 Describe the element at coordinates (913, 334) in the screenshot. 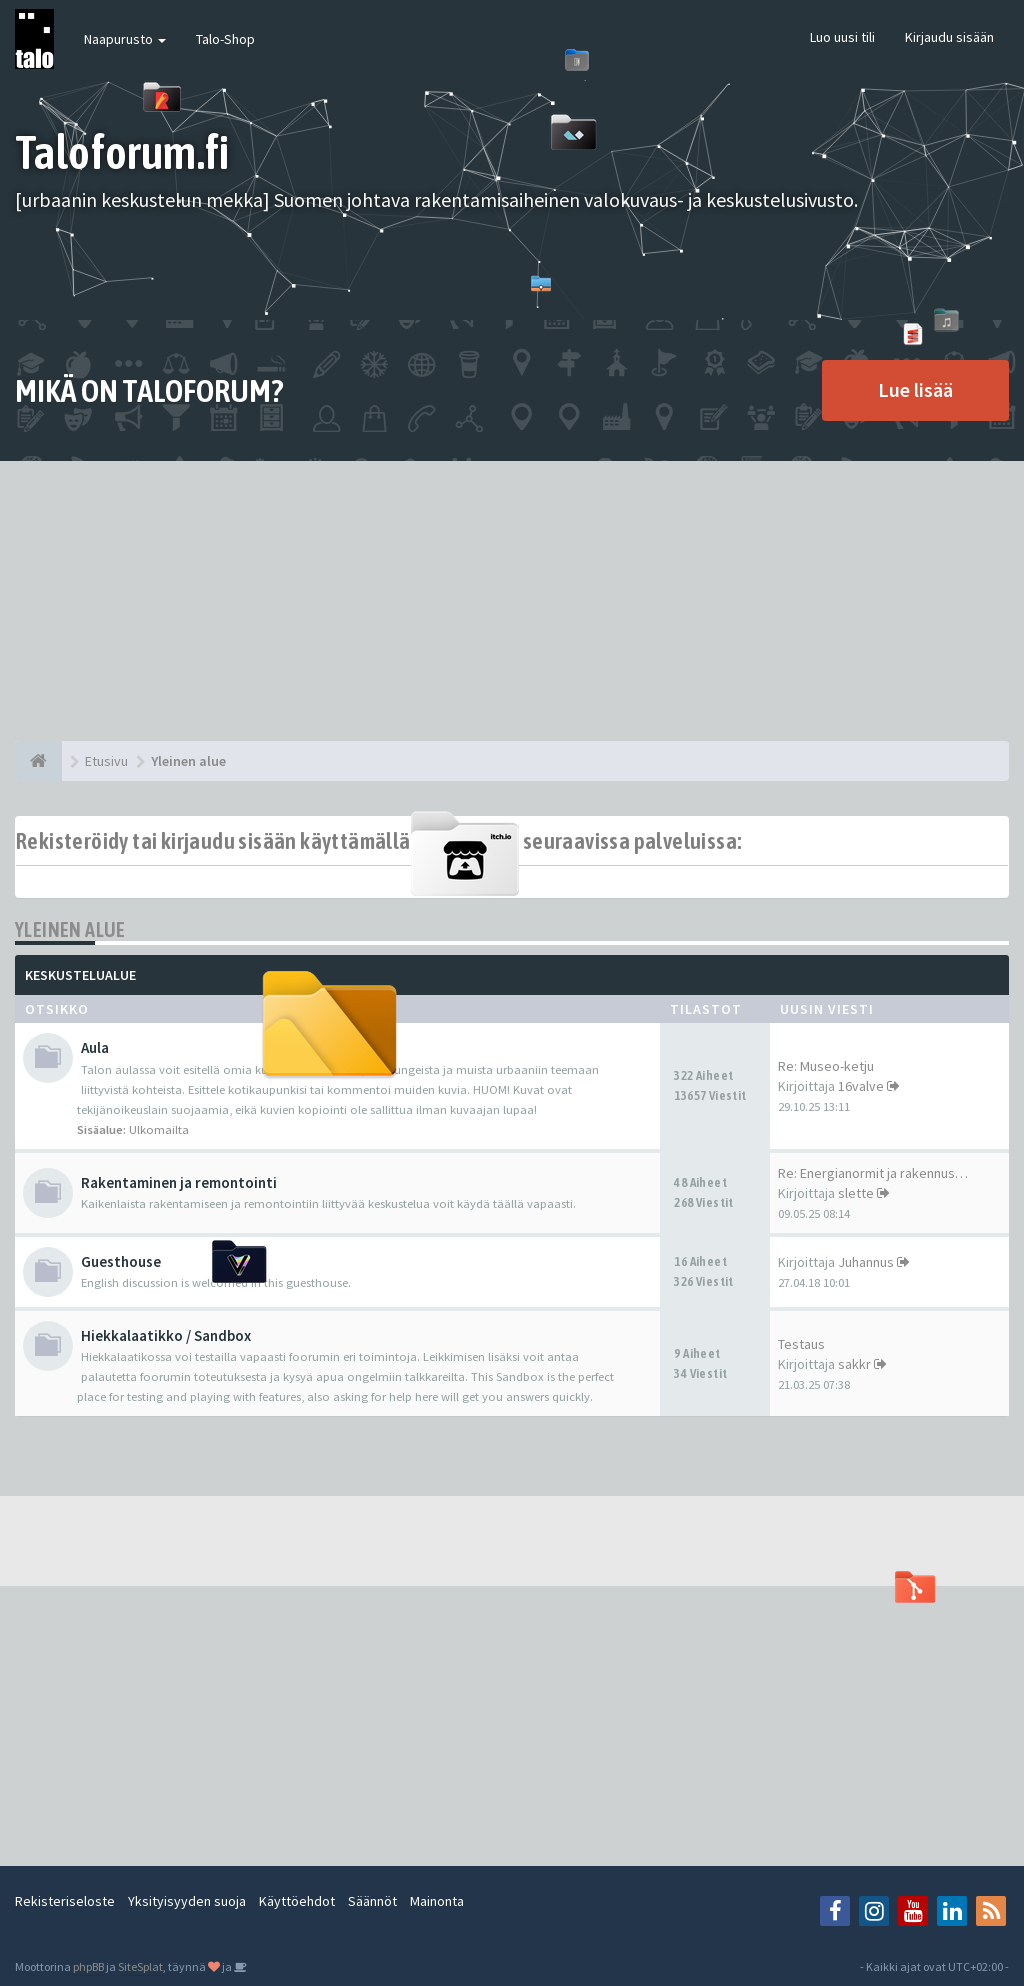

I see `indicates a scala source code file` at that location.